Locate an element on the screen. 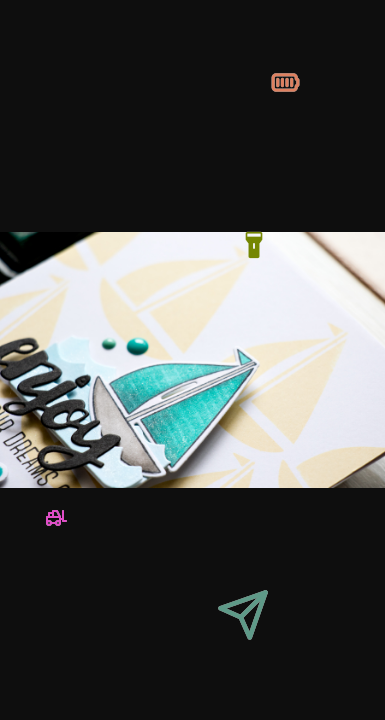 This screenshot has height=720, width=385. access warehouse or inventory management is located at coordinates (56, 518).